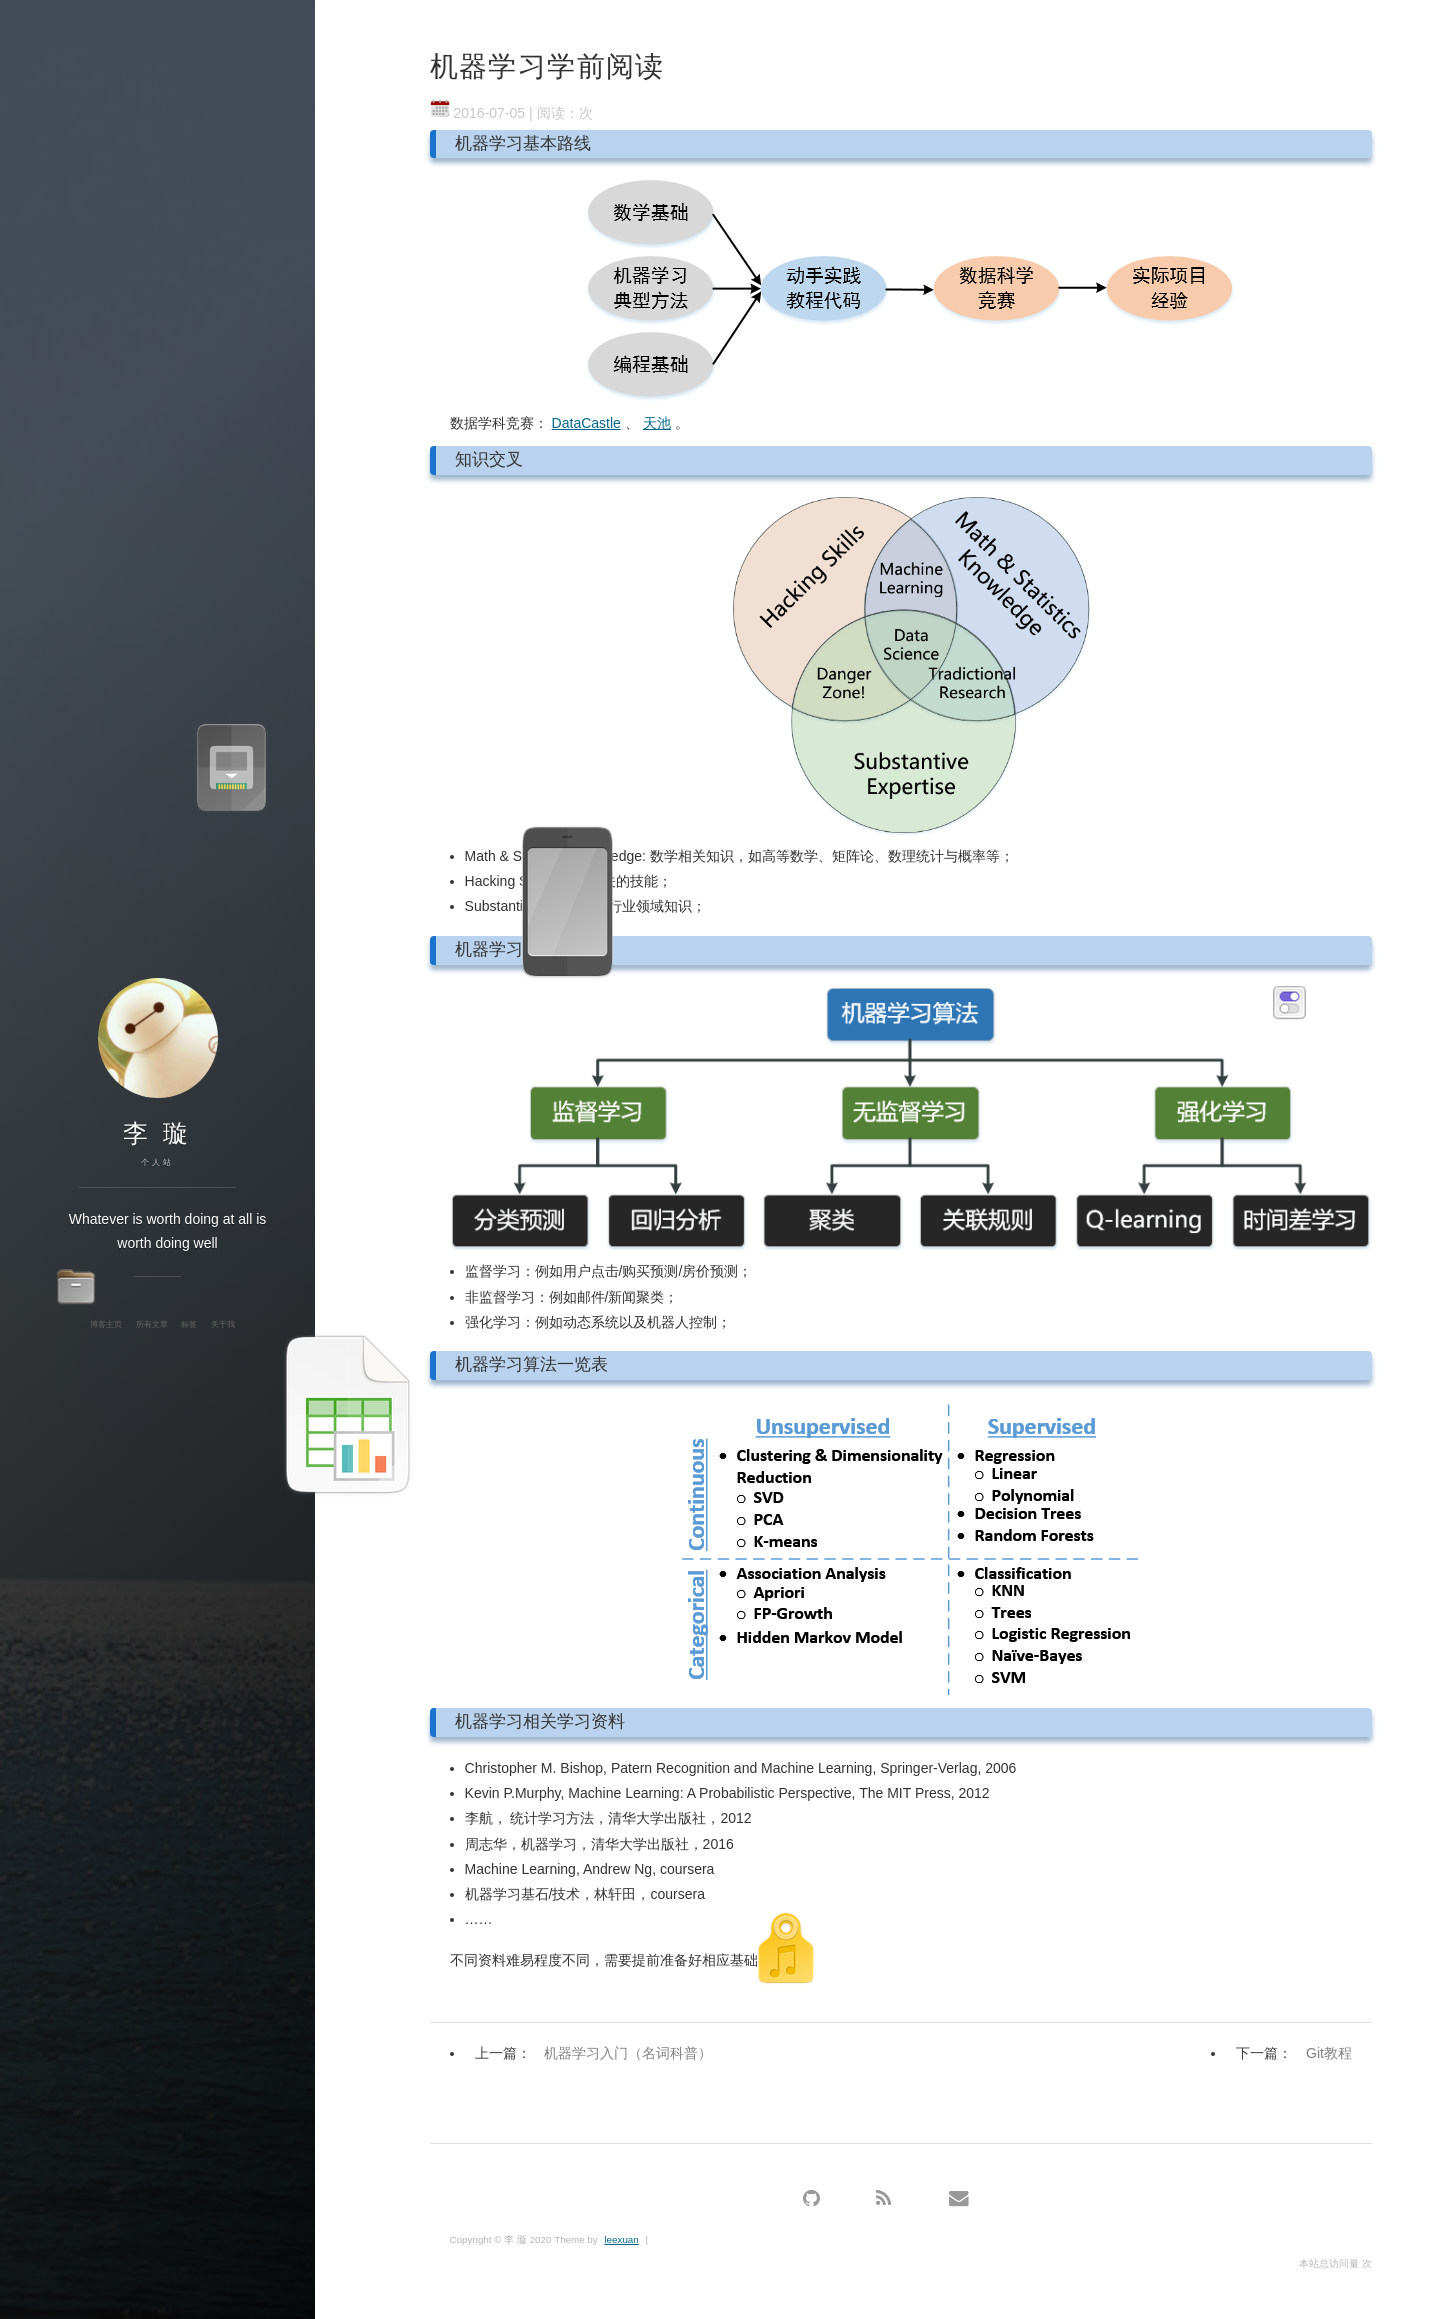 The width and height of the screenshot is (1432, 2319). What do you see at coordinates (567, 901) in the screenshot?
I see `indicates a mobile device or smartphone` at bounding box center [567, 901].